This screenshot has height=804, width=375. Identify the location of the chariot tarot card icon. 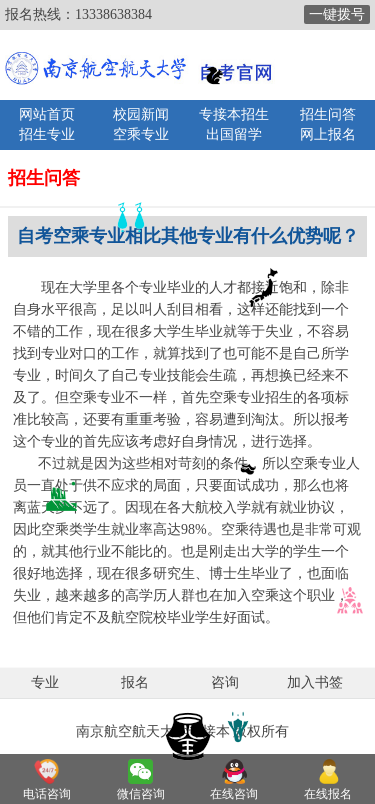
(350, 600).